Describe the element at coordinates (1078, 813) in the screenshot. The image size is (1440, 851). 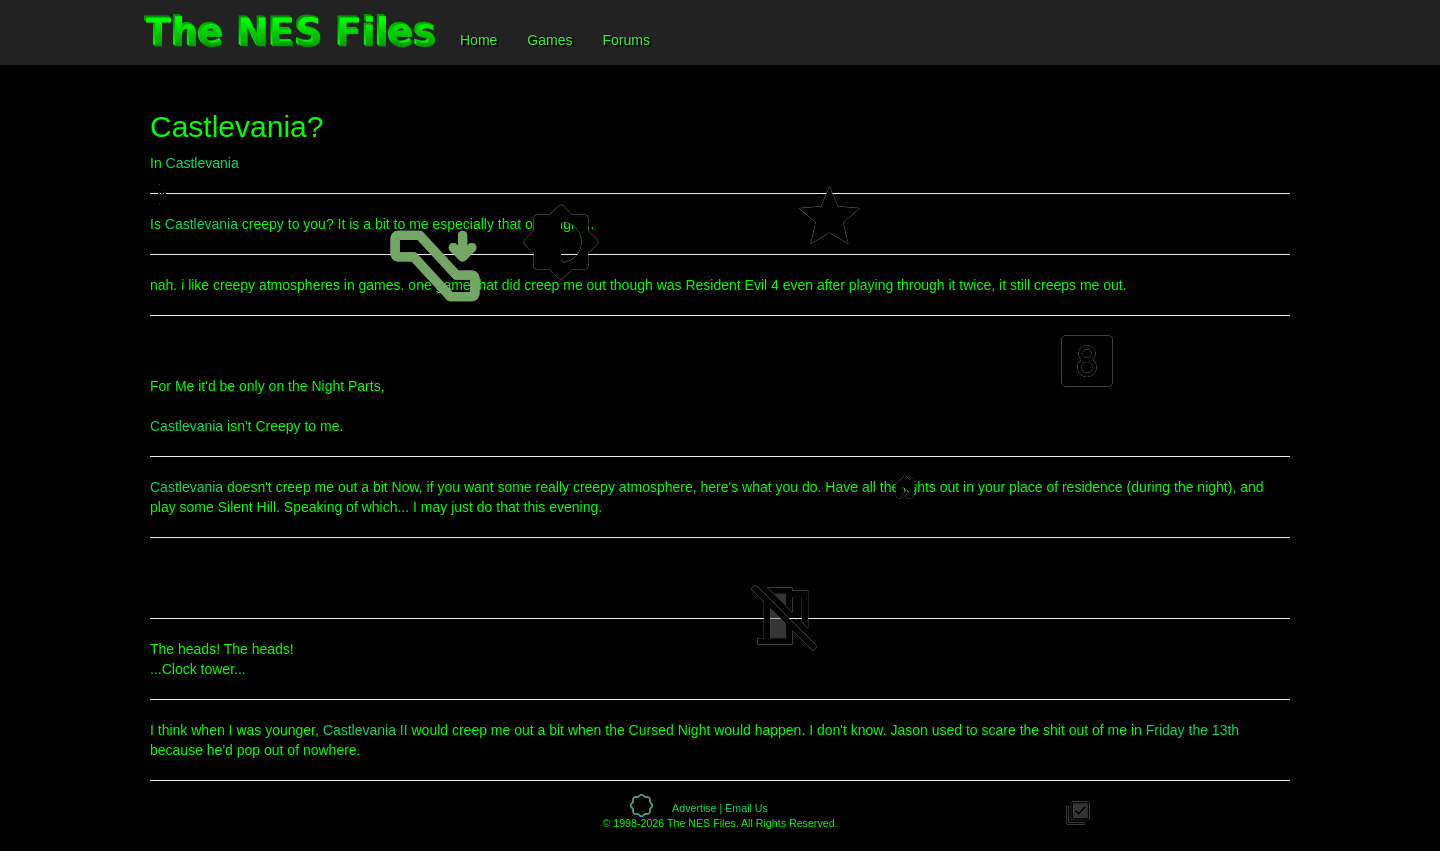
I see `item successfully added to library` at that location.